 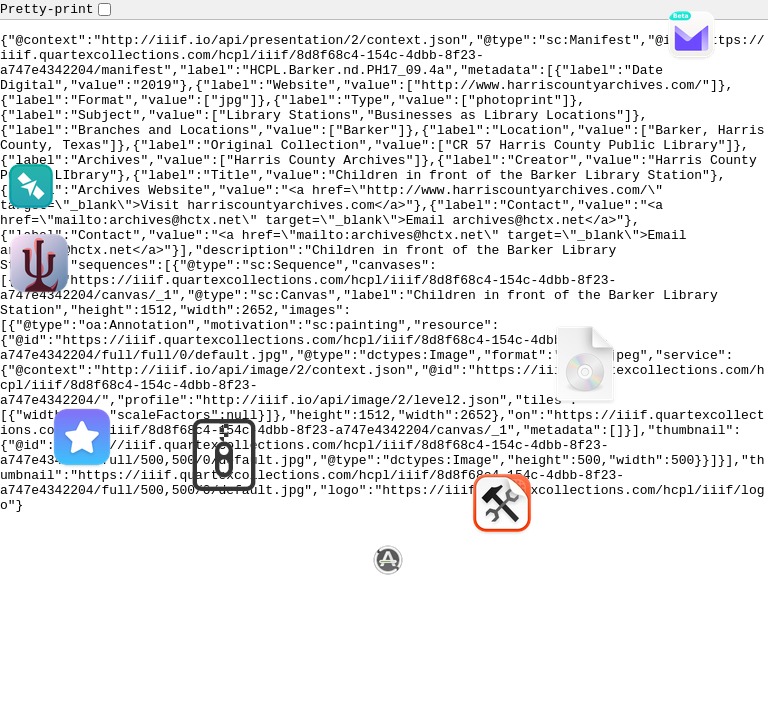 What do you see at coordinates (31, 186) in the screenshot?
I see `launch gpredict satellite tracking application` at bounding box center [31, 186].